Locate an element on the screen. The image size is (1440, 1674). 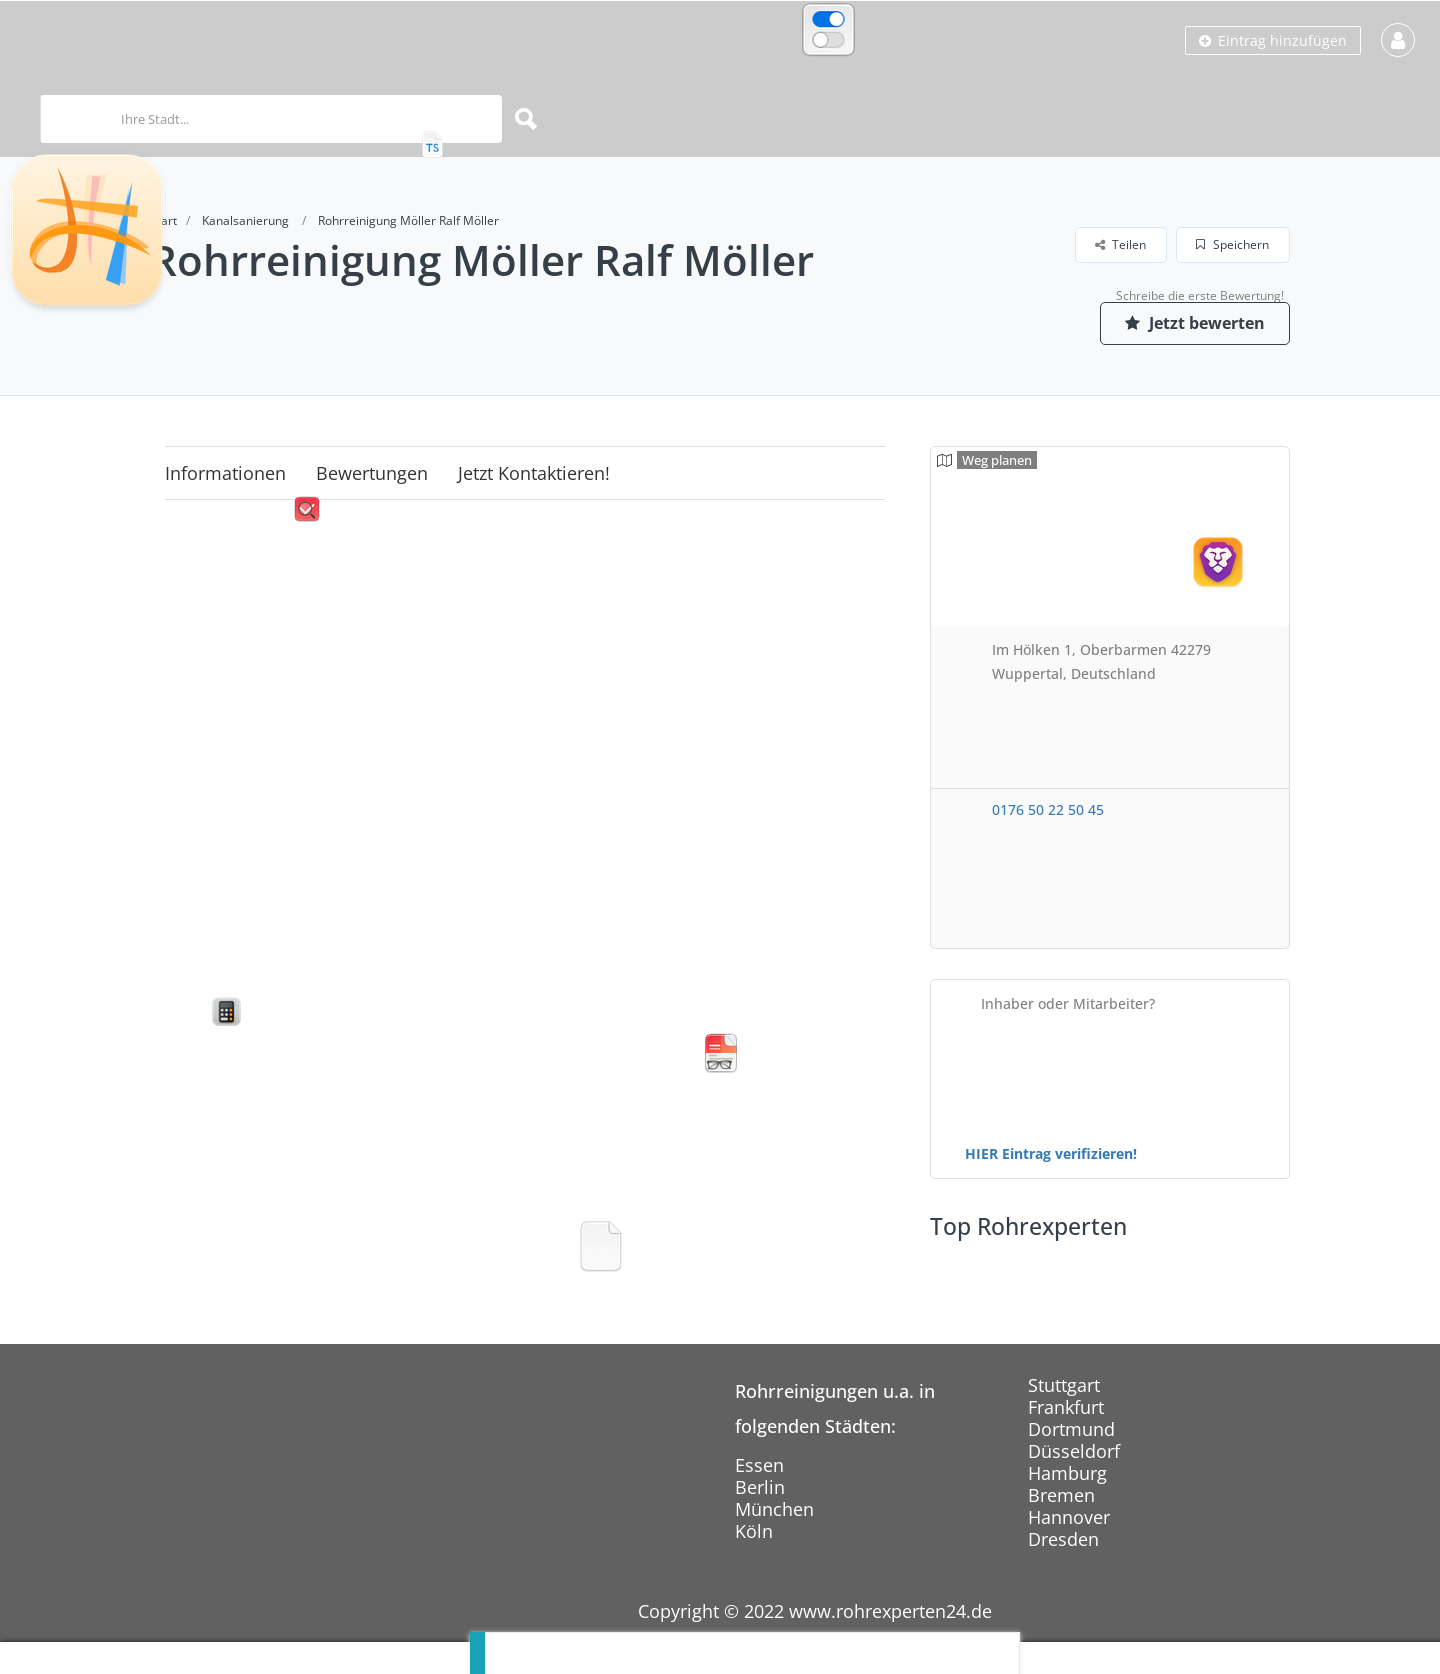
launch brave nightly browser is located at coordinates (1218, 562).